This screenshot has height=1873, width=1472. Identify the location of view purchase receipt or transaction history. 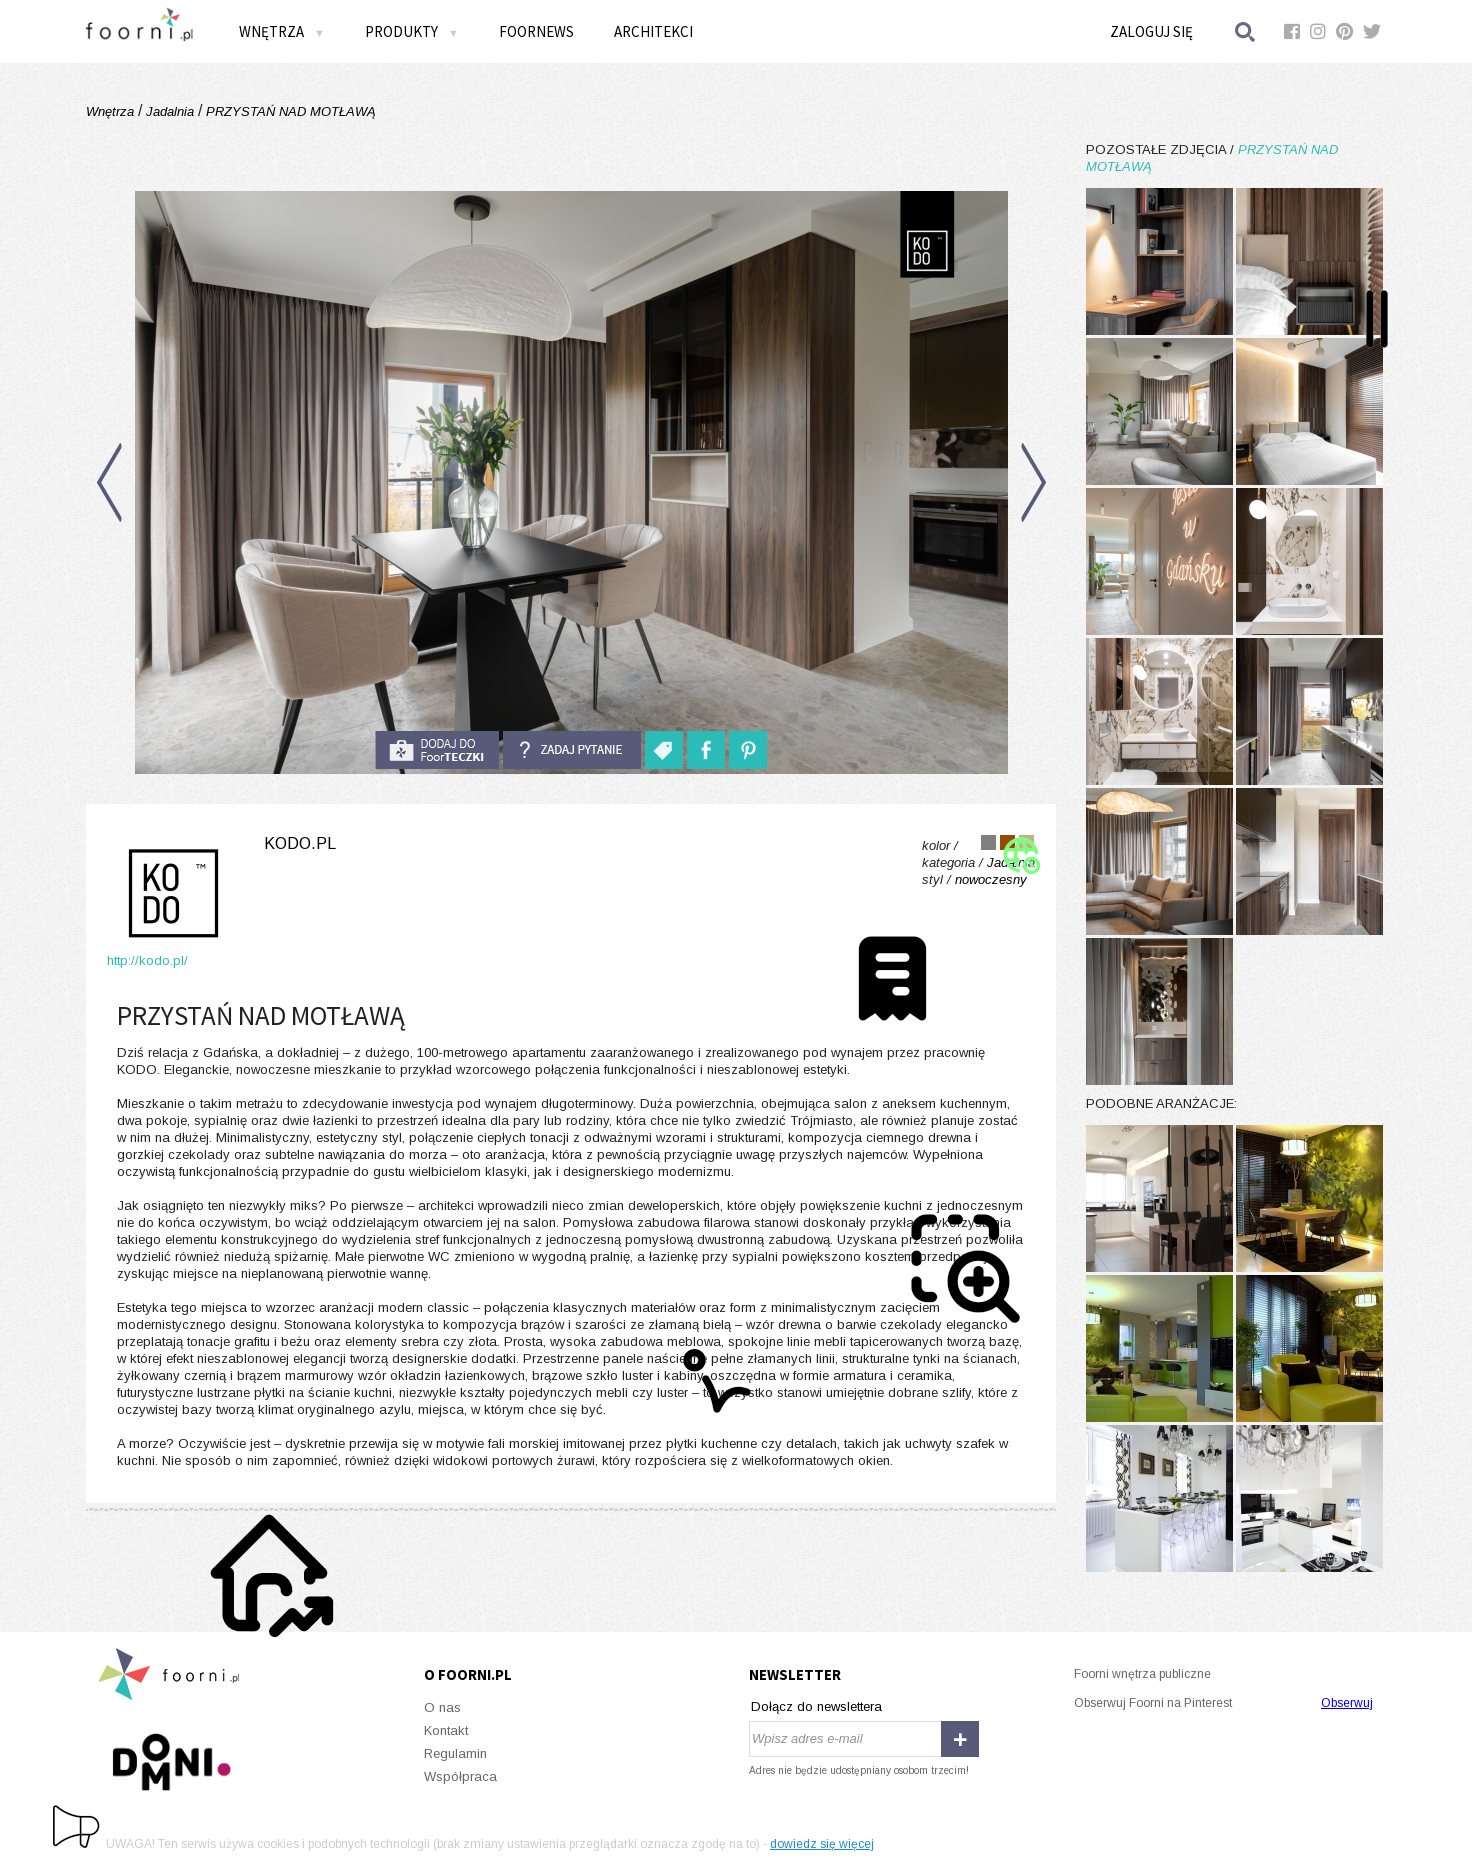
(892, 978).